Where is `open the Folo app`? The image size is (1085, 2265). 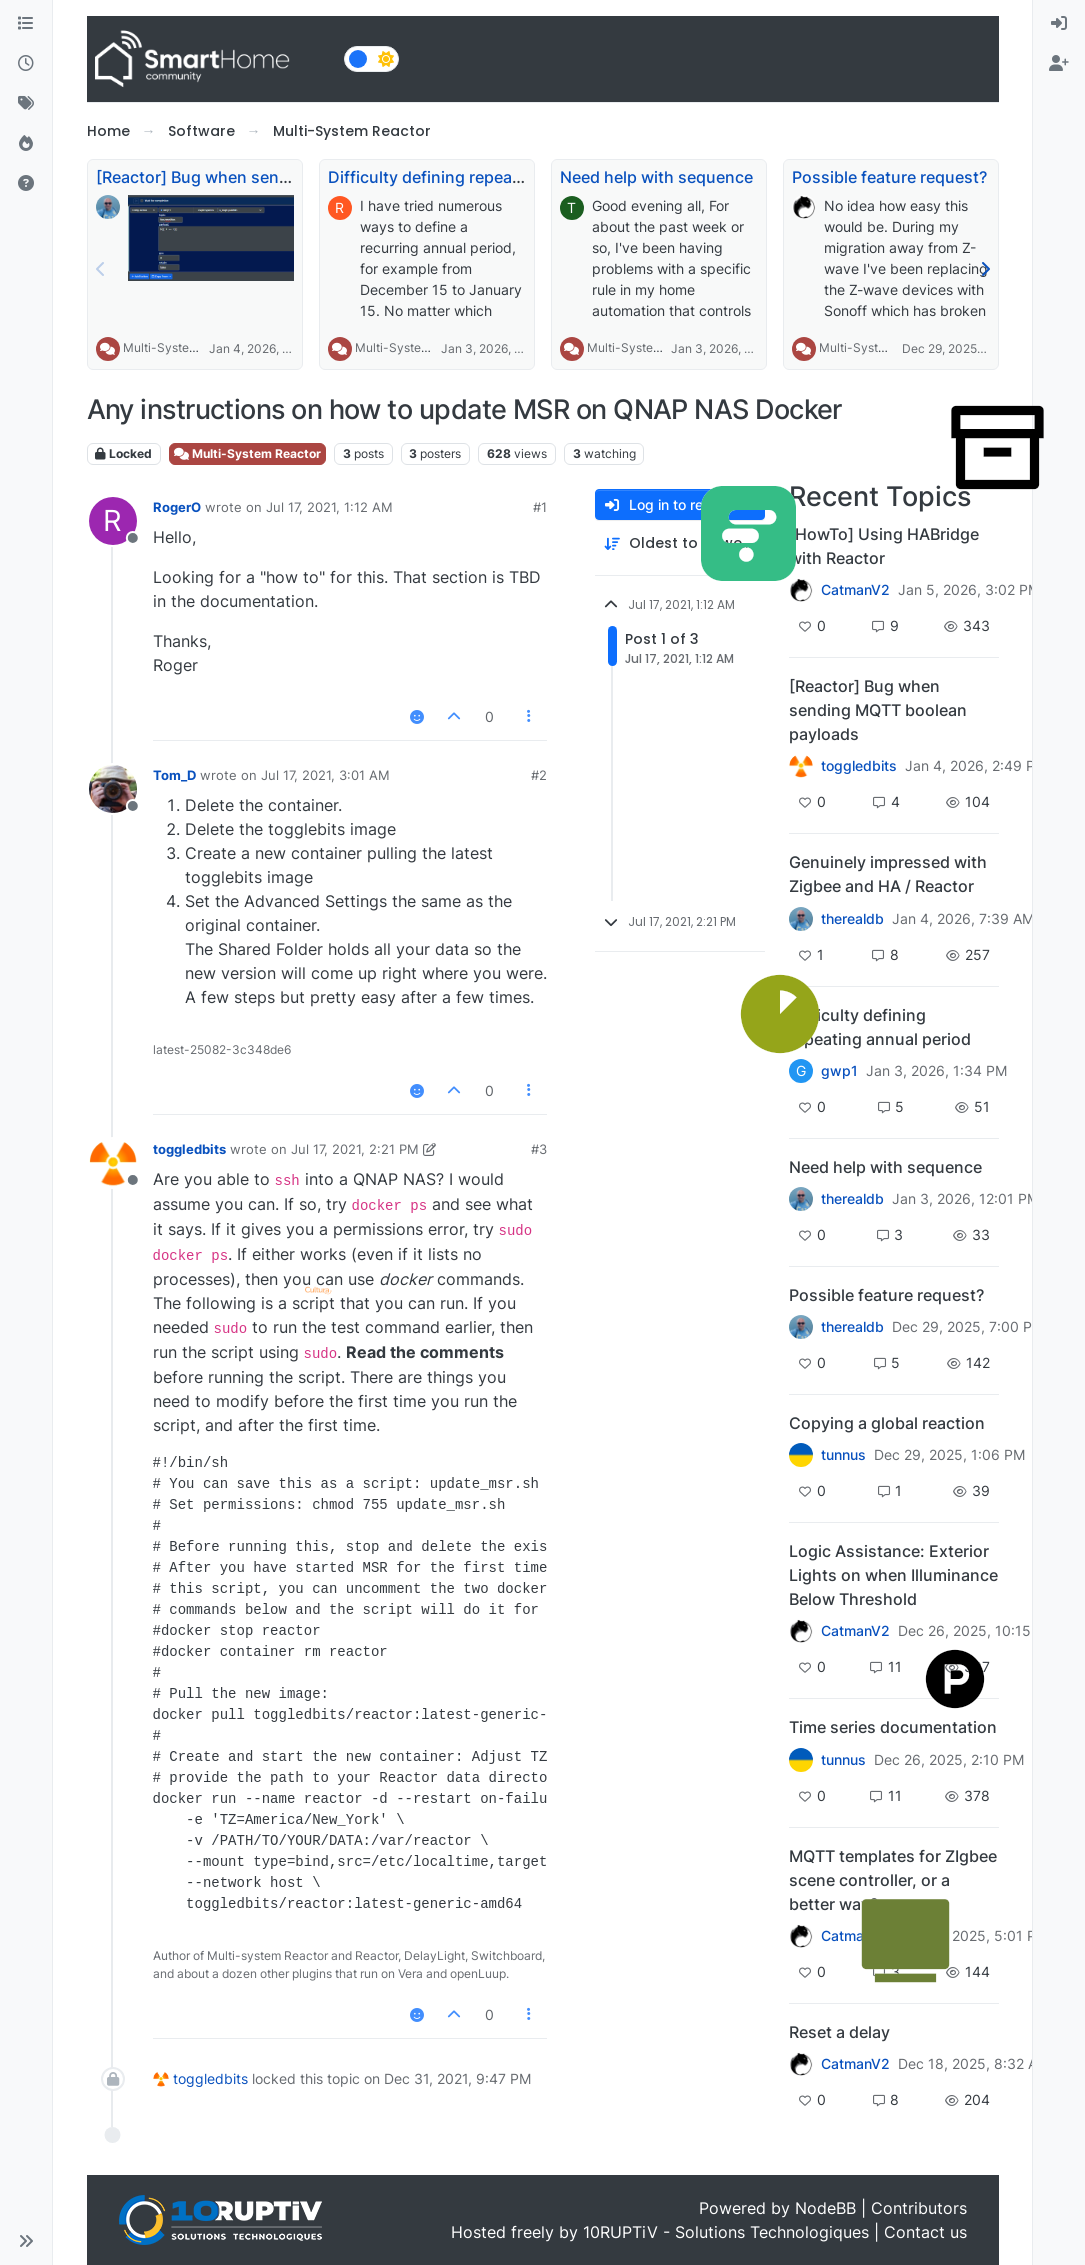
open the Folo app is located at coordinates (748, 533).